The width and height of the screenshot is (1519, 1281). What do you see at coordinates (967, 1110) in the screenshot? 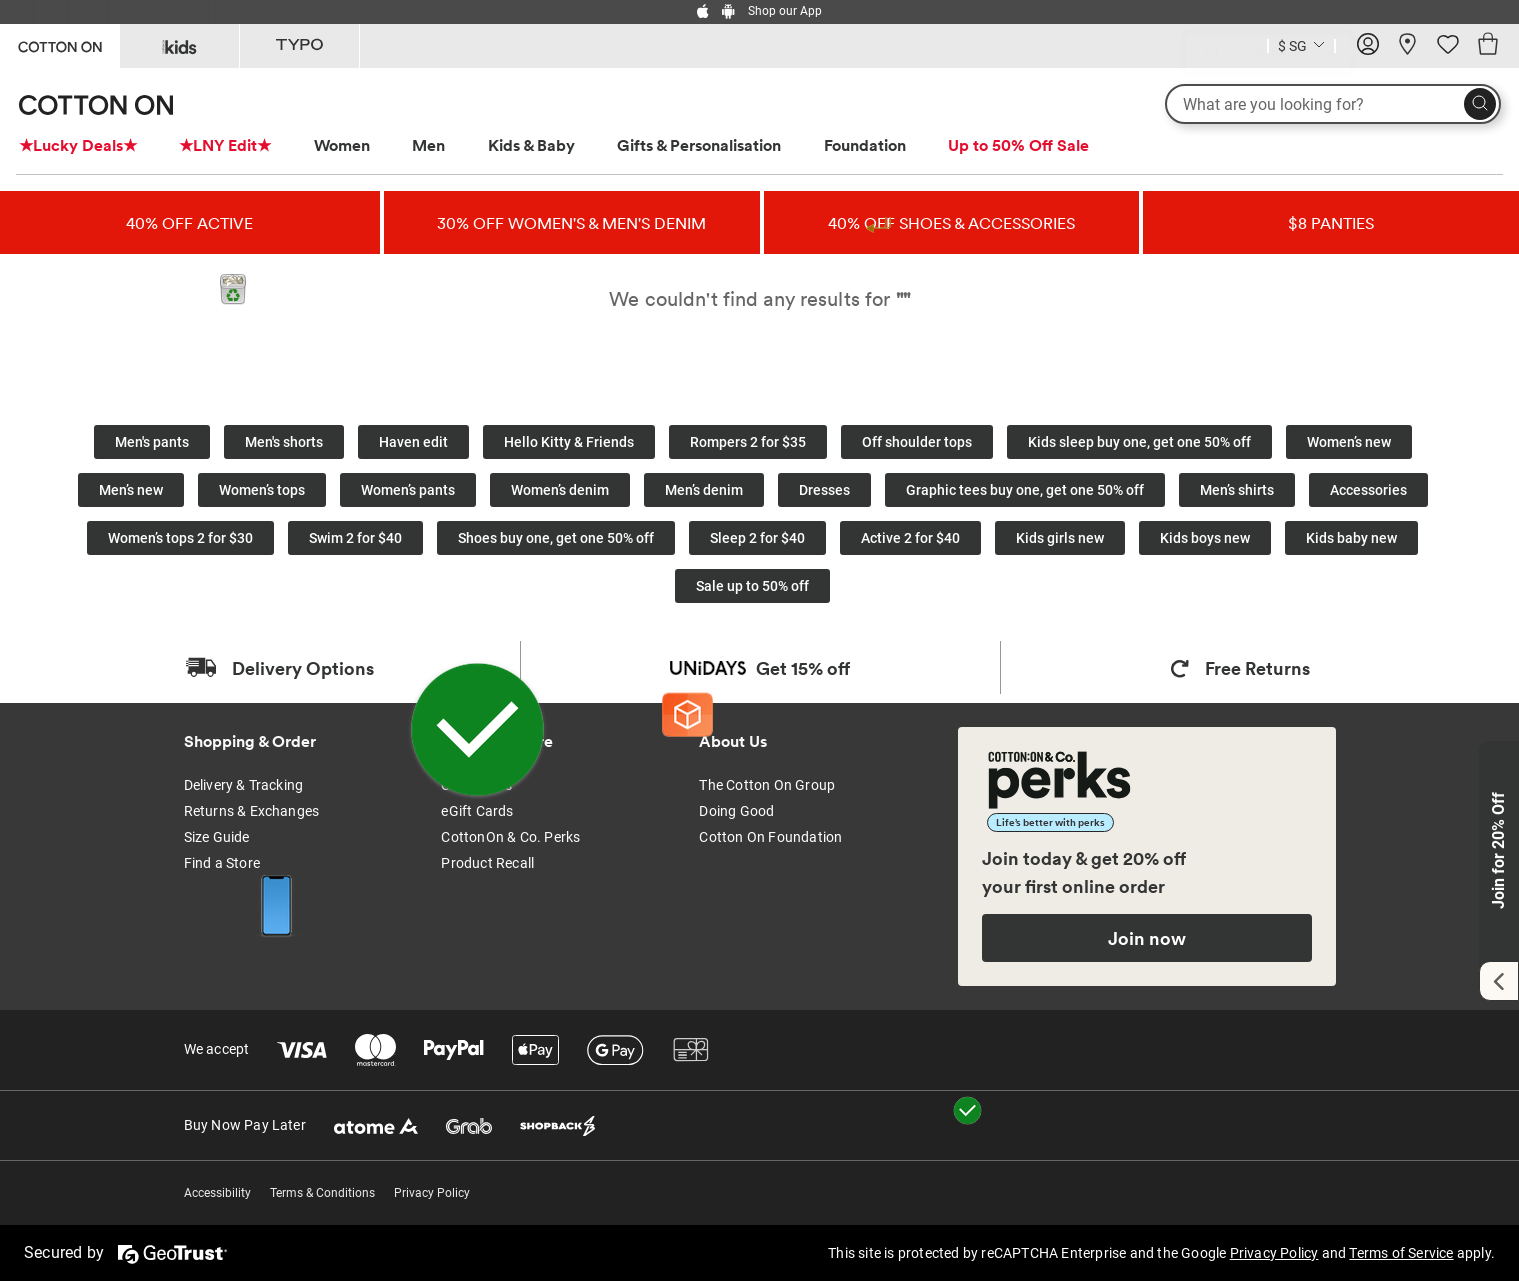
I see `dropbox sync completed successfully` at bounding box center [967, 1110].